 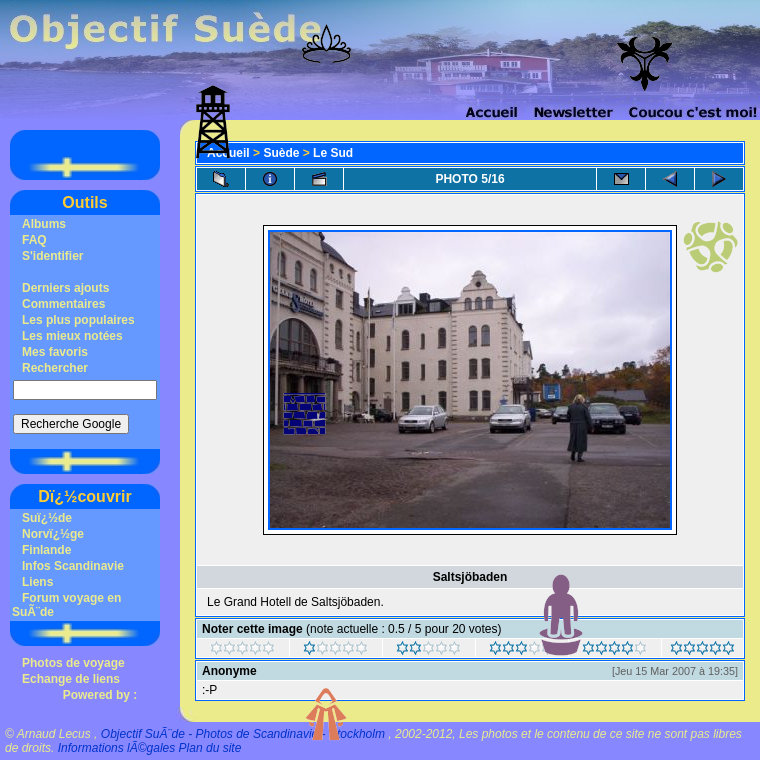 I want to click on decorative fleur-de-lis or heraldic emblem, so click(x=644, y=63).